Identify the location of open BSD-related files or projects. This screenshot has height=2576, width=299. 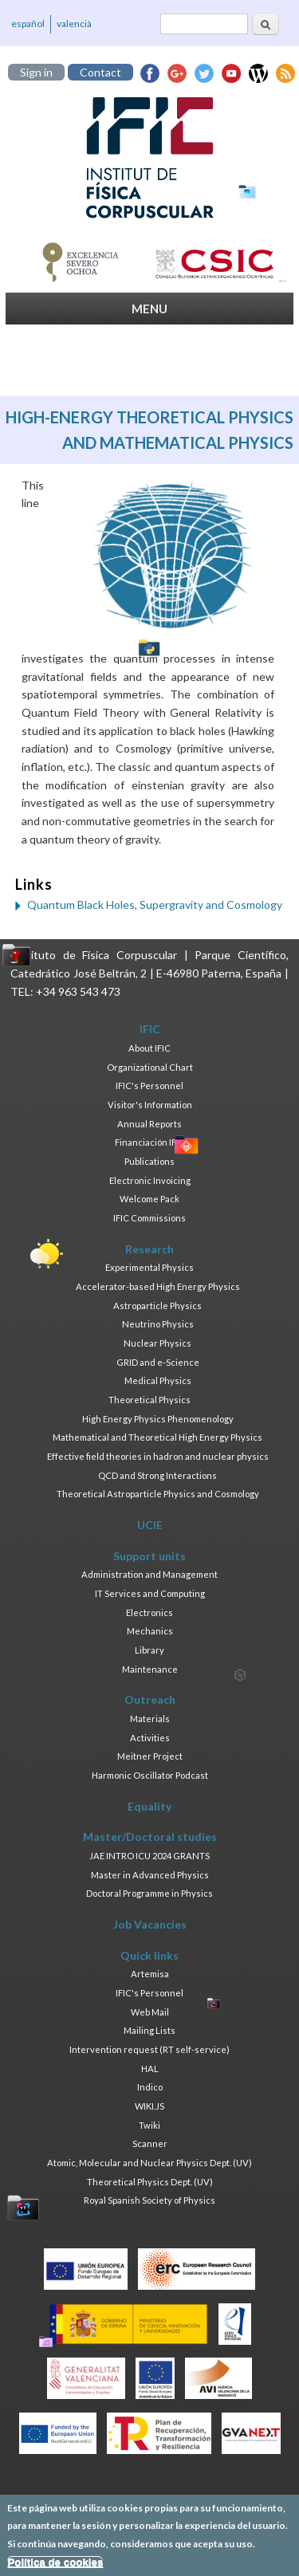
(16, 955).